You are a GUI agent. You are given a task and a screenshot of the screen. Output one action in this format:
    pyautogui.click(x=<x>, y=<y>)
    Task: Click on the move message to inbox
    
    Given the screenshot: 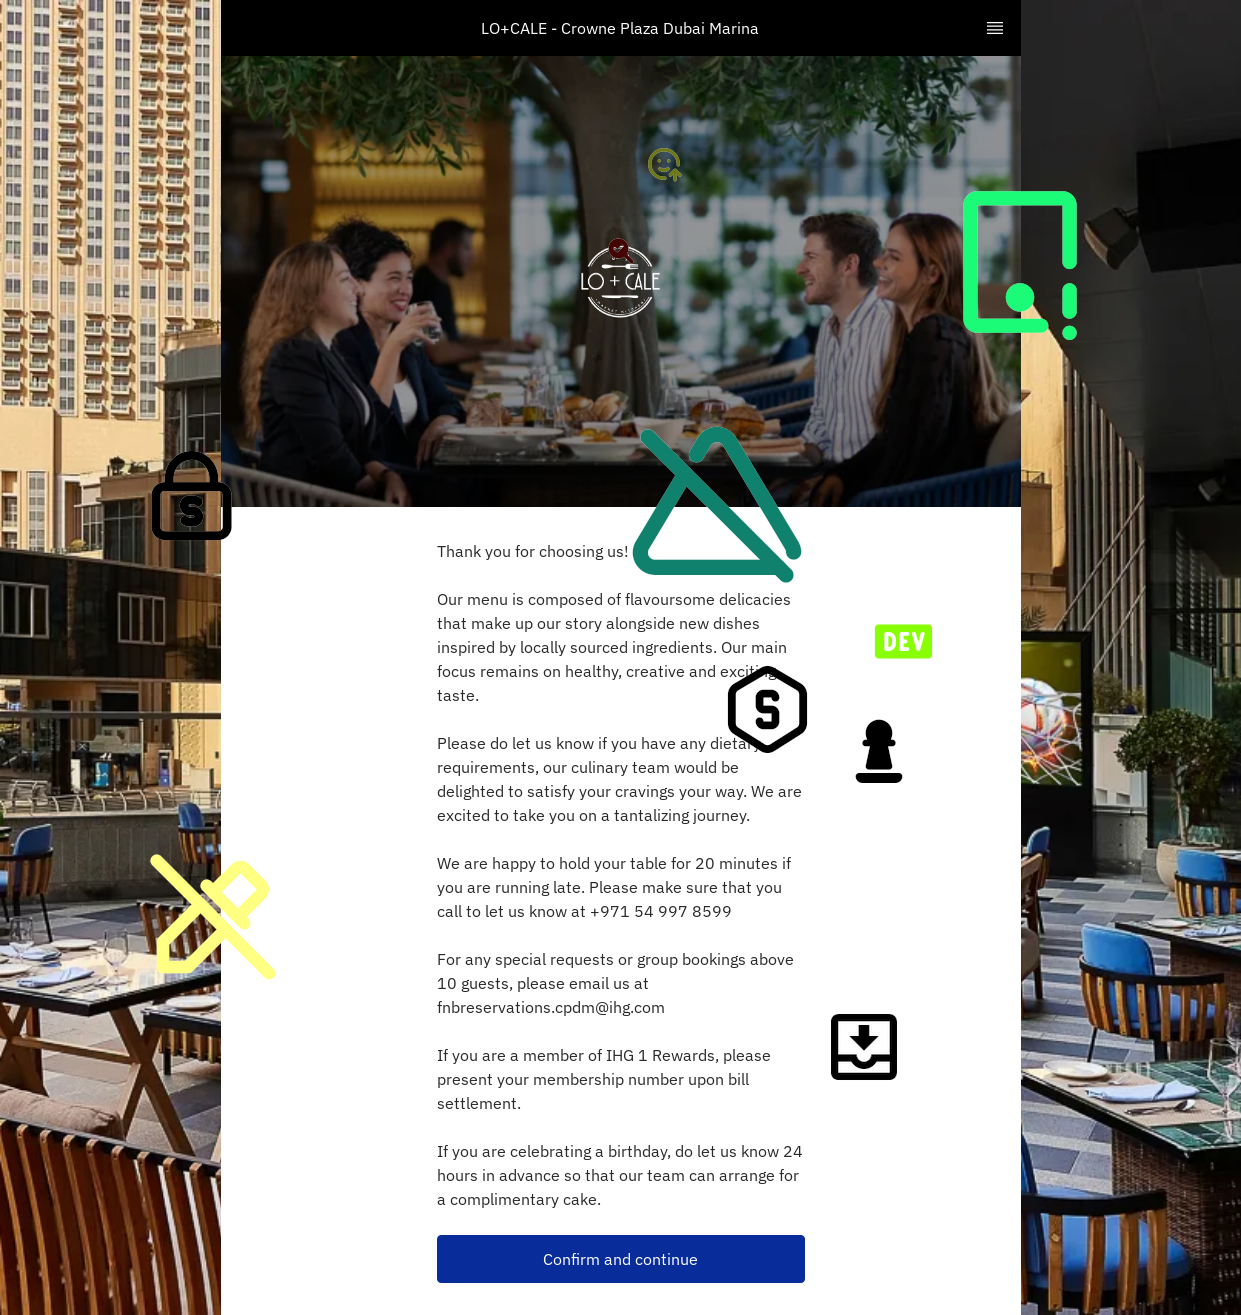 What is the action you would take?
    pyautogui.click(x=864, y=1047)
    